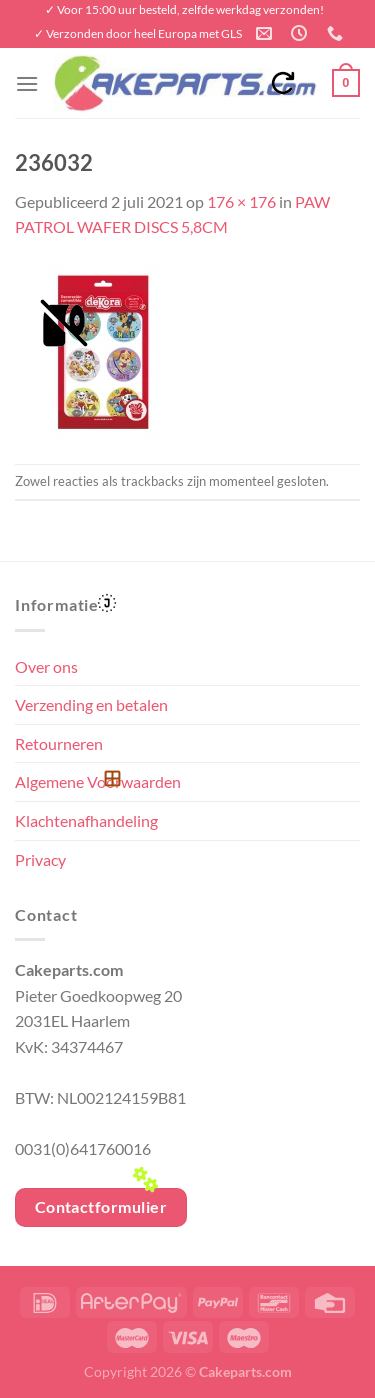 The image size is (375, 1398). Describe the element at coordinates (64, 323) in the screenshot. I see `indicates toilet paper is out of stock or unavailable` at that location.